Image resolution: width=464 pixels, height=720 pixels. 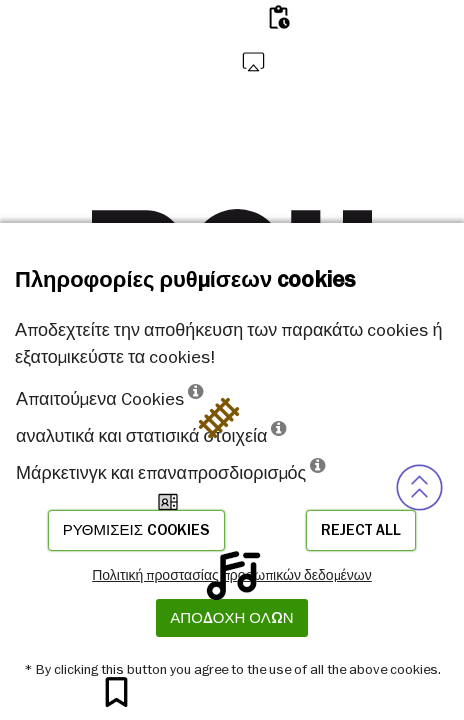 What do you see at coordinates (419, 487) in the screenshot?
I see `scroll to top of page` at bounding box center [419, 487].